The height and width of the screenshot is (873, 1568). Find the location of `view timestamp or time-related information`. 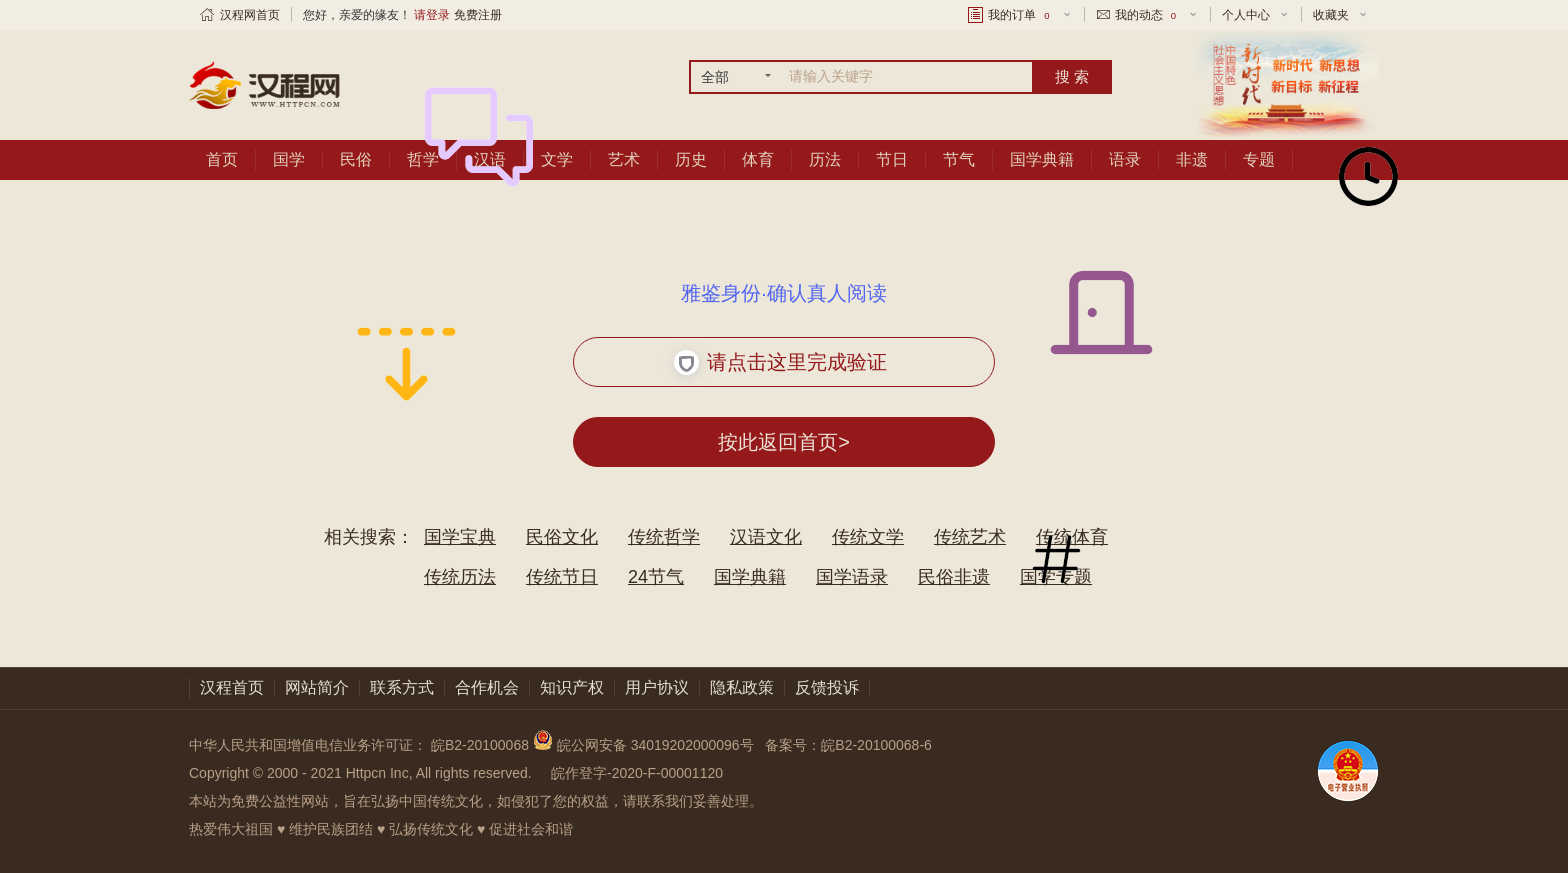

view timestamp or time-related information is located at coordinates (1368, 176).